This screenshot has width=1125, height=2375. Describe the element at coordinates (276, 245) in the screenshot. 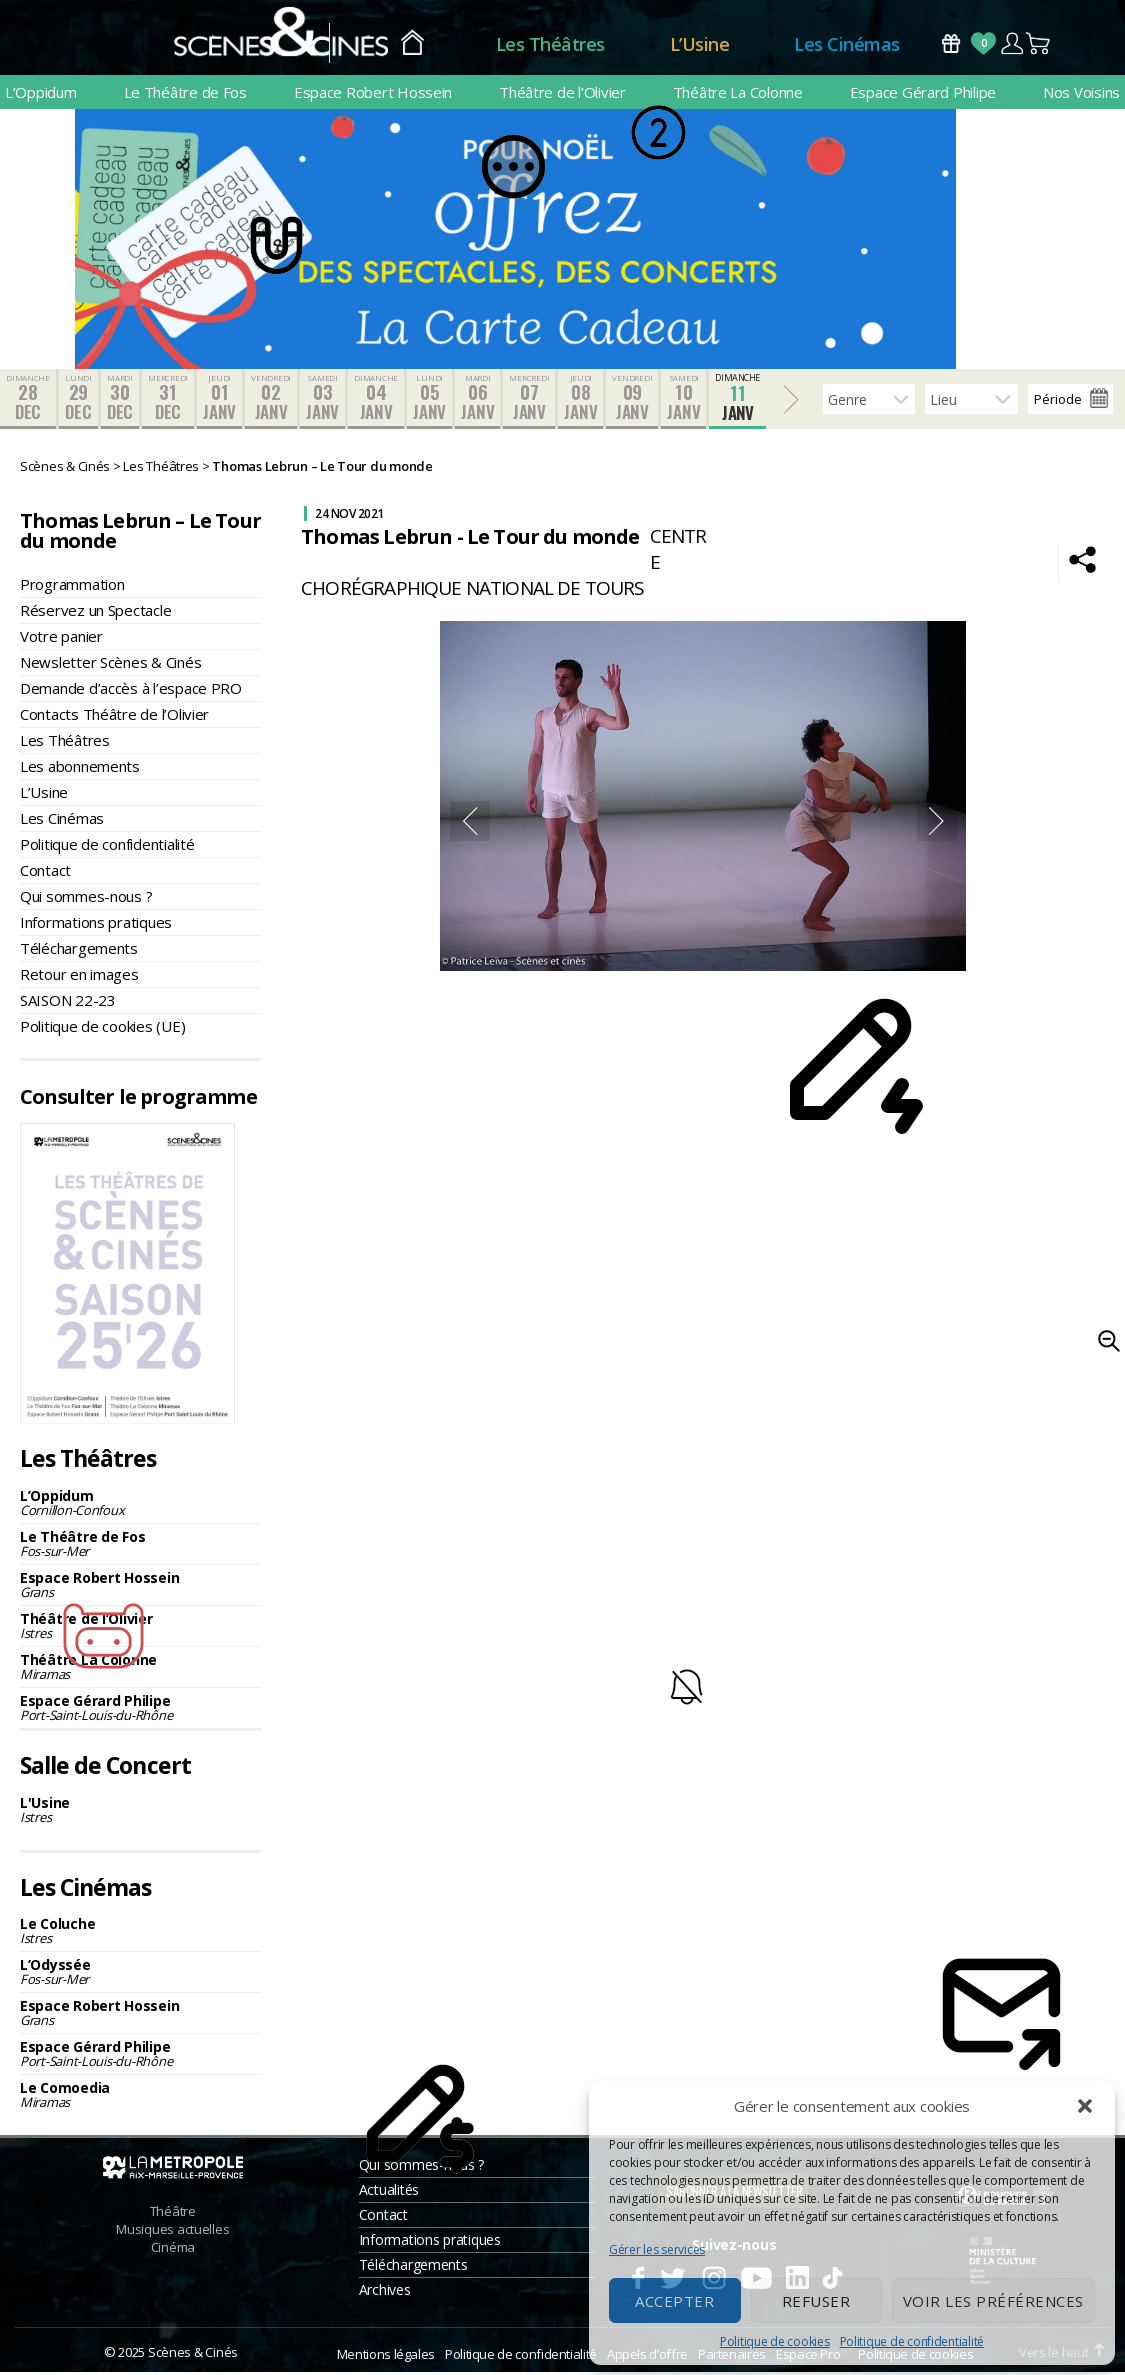

I see `attract or pull related items together` at that location.